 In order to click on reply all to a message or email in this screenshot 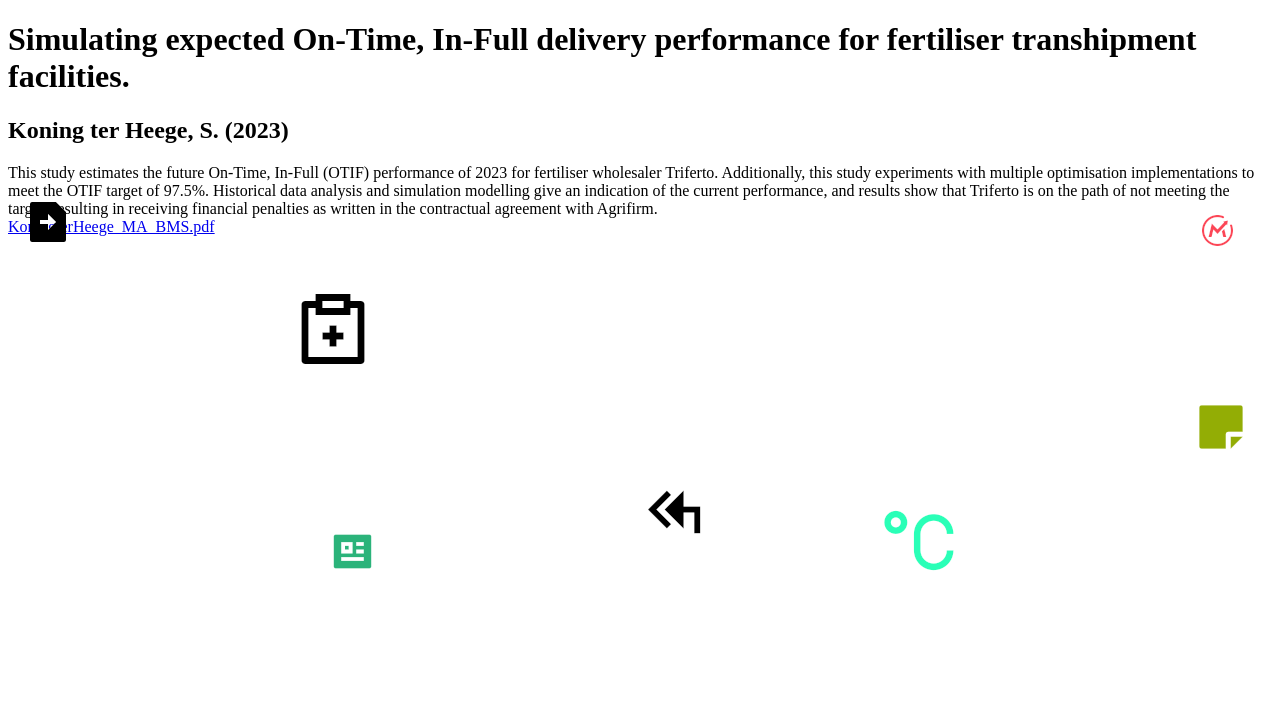, I will do `click(676, 512)`.